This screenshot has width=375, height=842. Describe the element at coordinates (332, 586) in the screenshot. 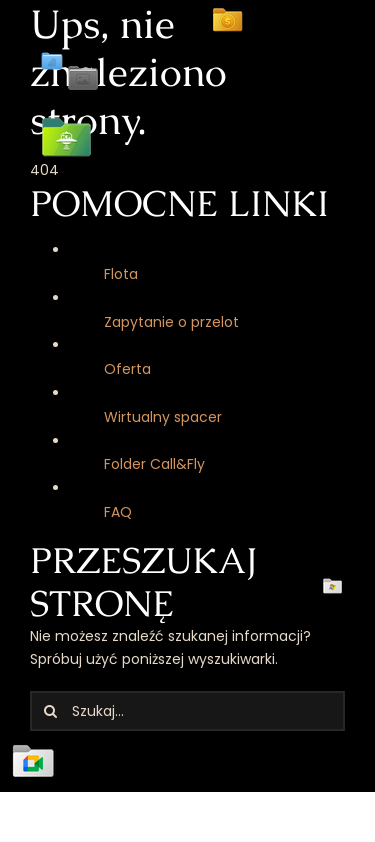

I see `open folder containing windows xp files or programs` at that location.